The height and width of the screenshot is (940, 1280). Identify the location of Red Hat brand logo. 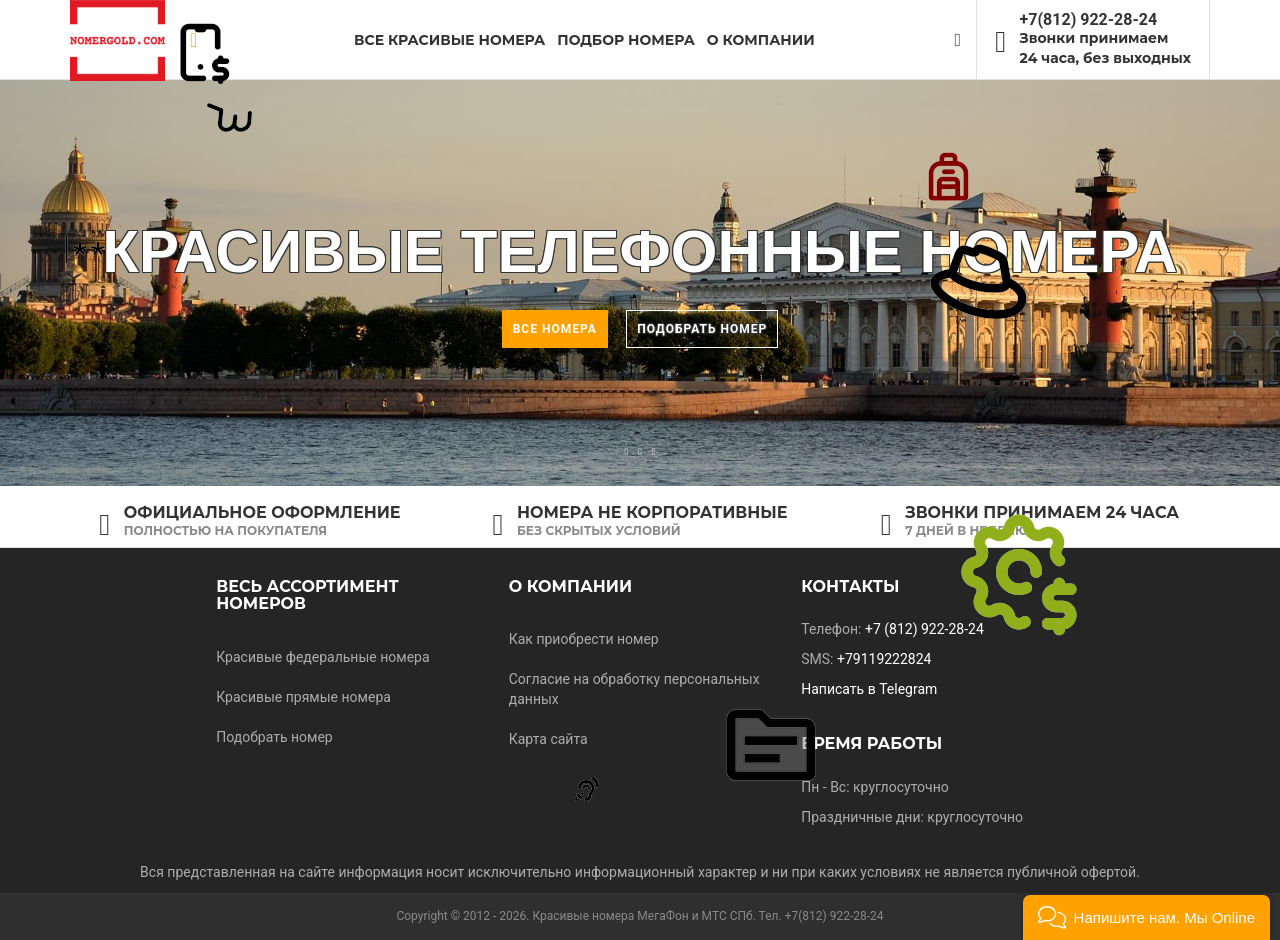
(978, 279).